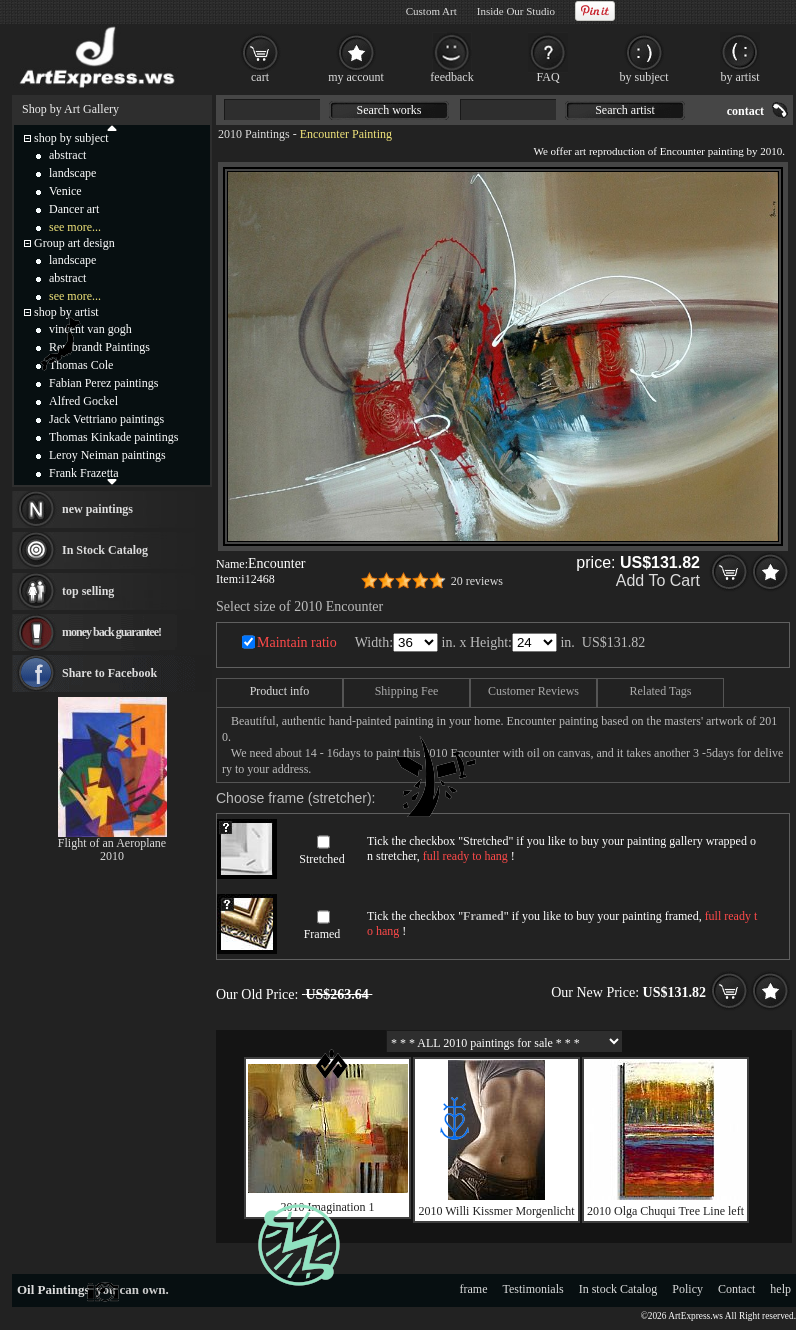 The width and height of the screenshot is (796, 1330). What do you see at coordinates (299, 1245) in the screenshot?
I see `indicates a trapped or contained state` at bounding box center [299, 1245].